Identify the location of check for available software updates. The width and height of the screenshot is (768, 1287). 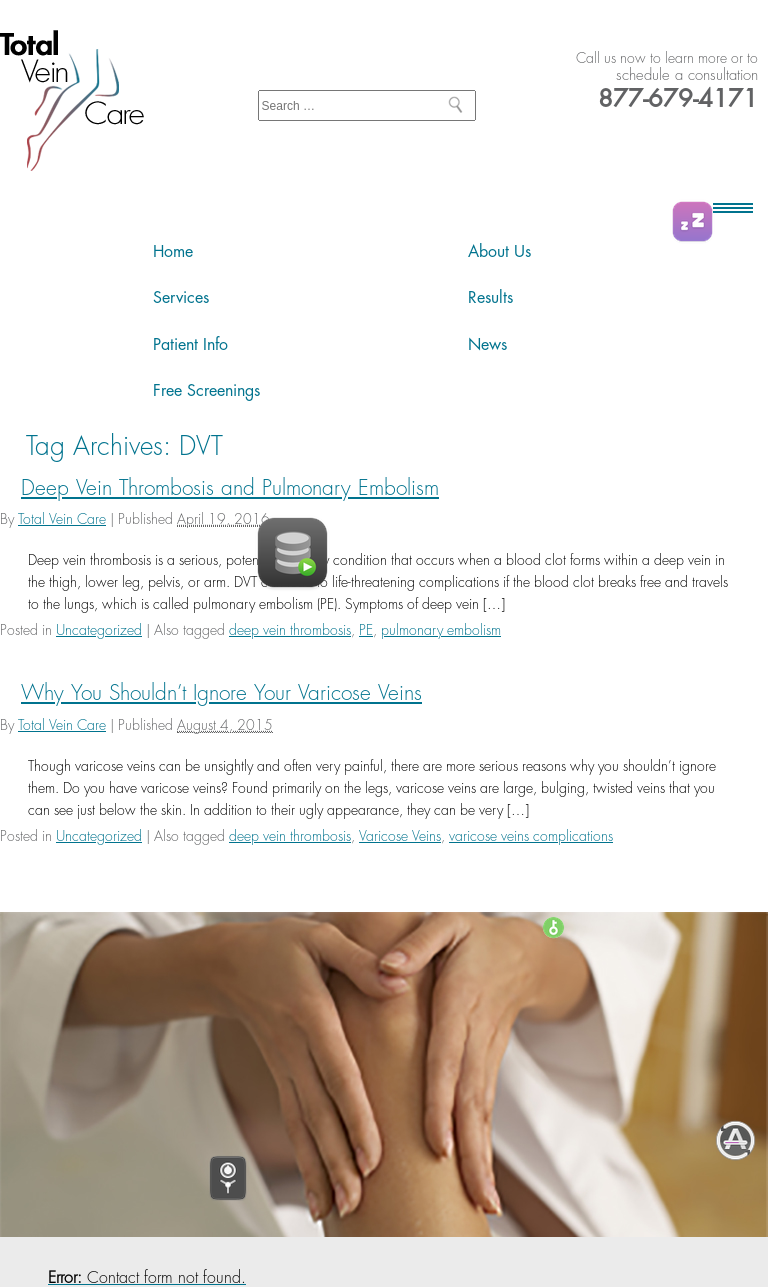
(735, 1140).